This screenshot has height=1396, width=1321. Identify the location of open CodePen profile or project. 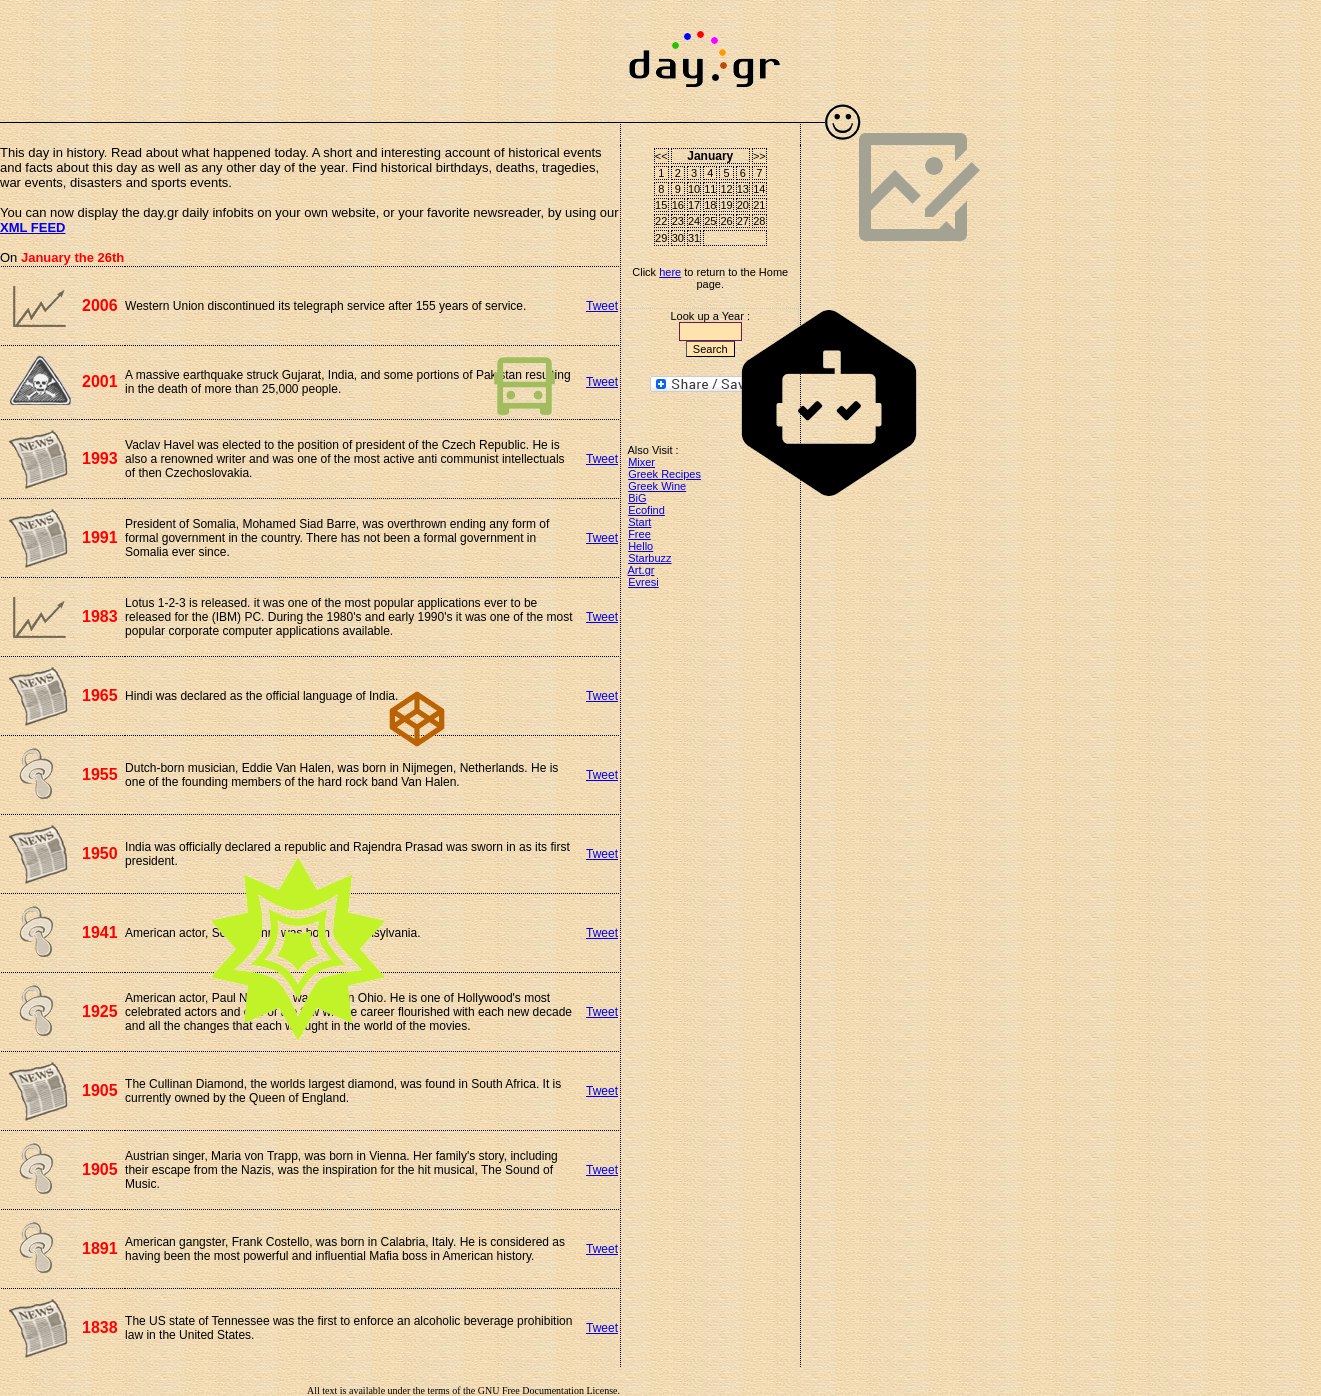
(417, 719).